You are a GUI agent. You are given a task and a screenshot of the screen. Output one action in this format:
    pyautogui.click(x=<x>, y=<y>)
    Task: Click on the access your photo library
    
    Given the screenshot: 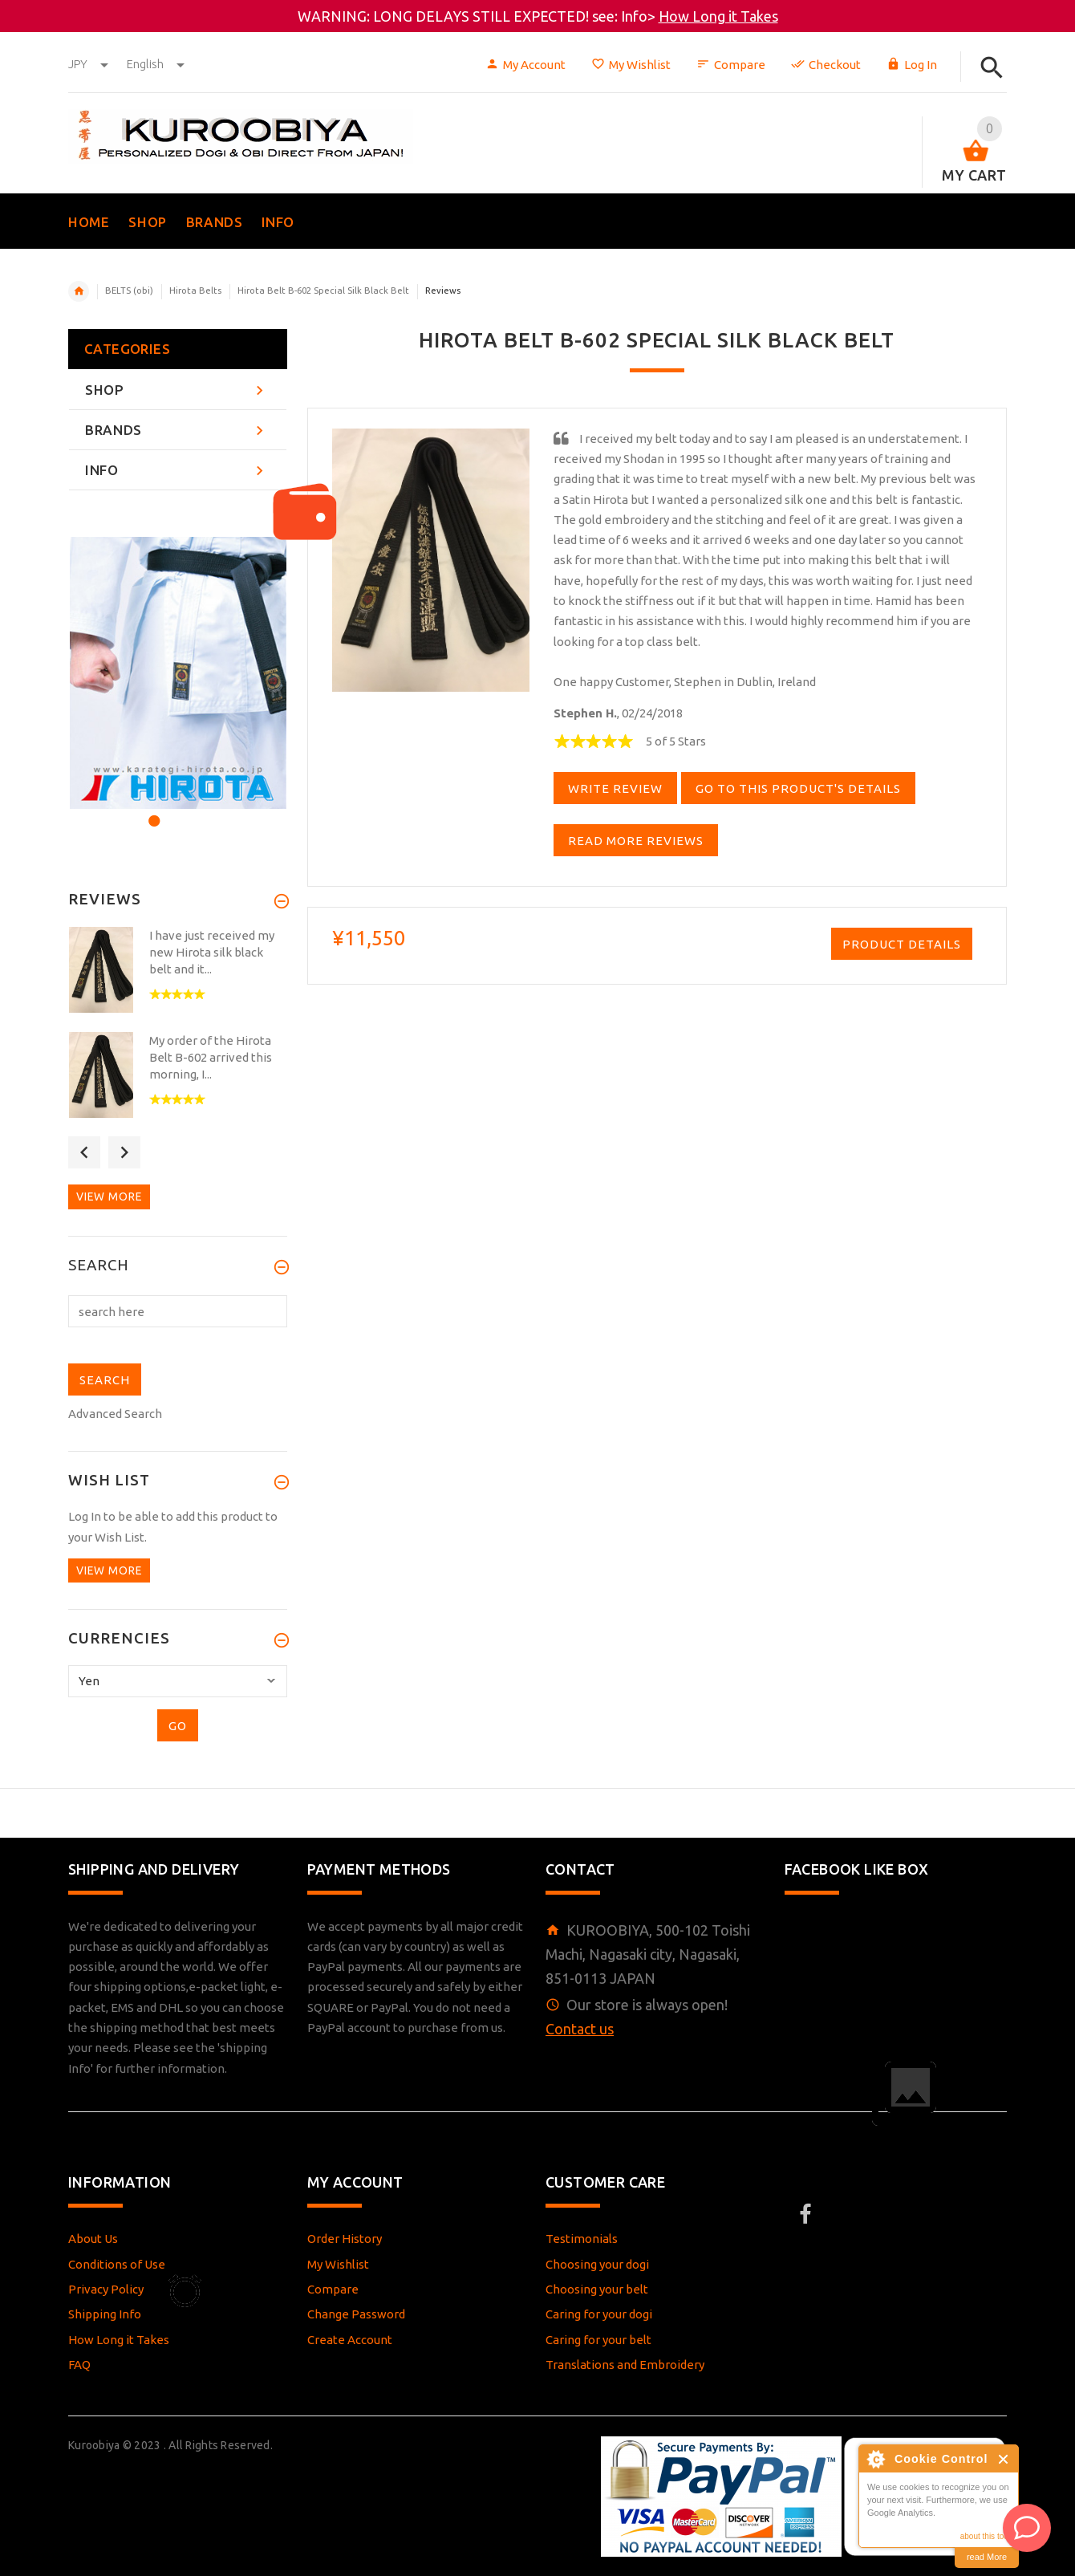 What is the action you would take?
    pyautogui.click(x=904, y=2094)
    